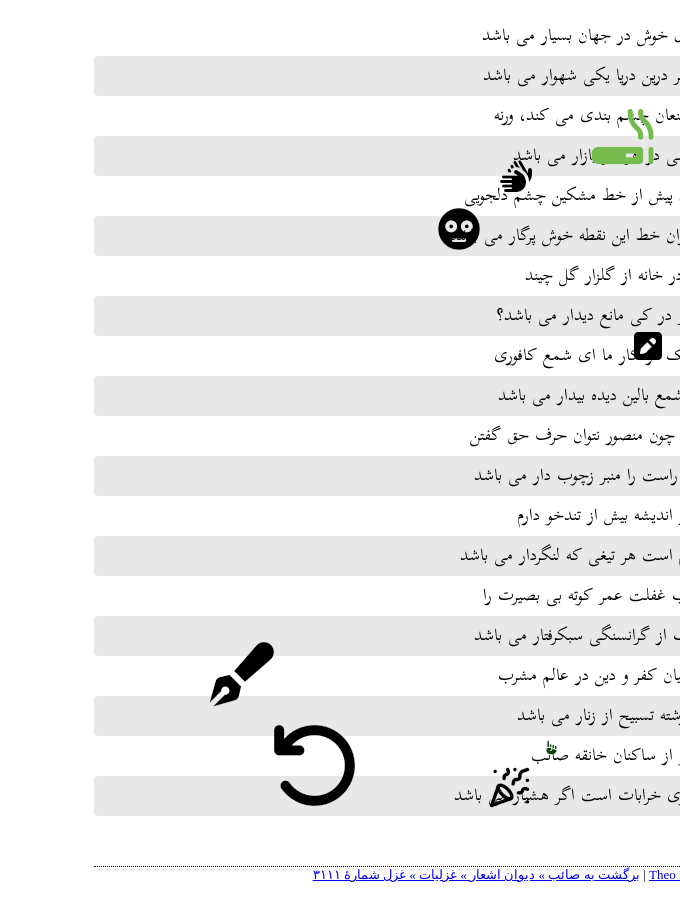 Image resolution: width=680 pixels, height=904 pixels. Describe the element at coordinates (648, 346) in the screenshot. I see `edit or modify content` at that location.